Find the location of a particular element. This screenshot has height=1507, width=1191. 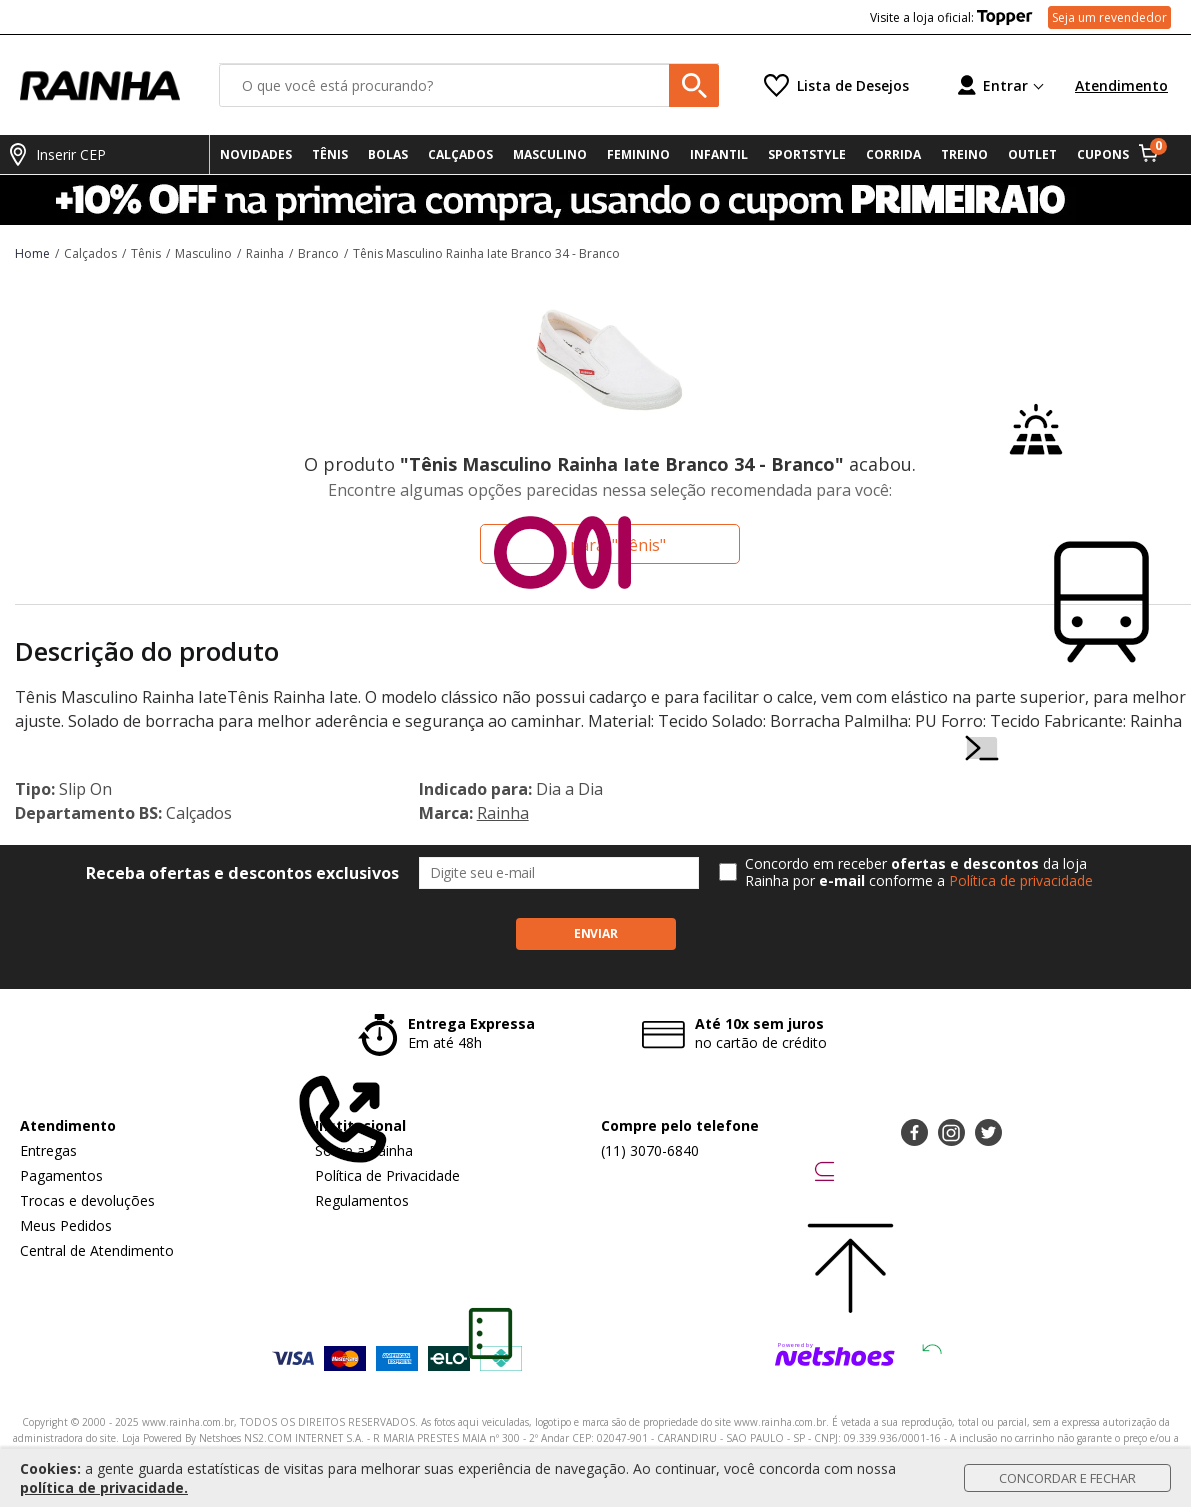

view solar panel status or energy production is located at coordinates (1036, 432).